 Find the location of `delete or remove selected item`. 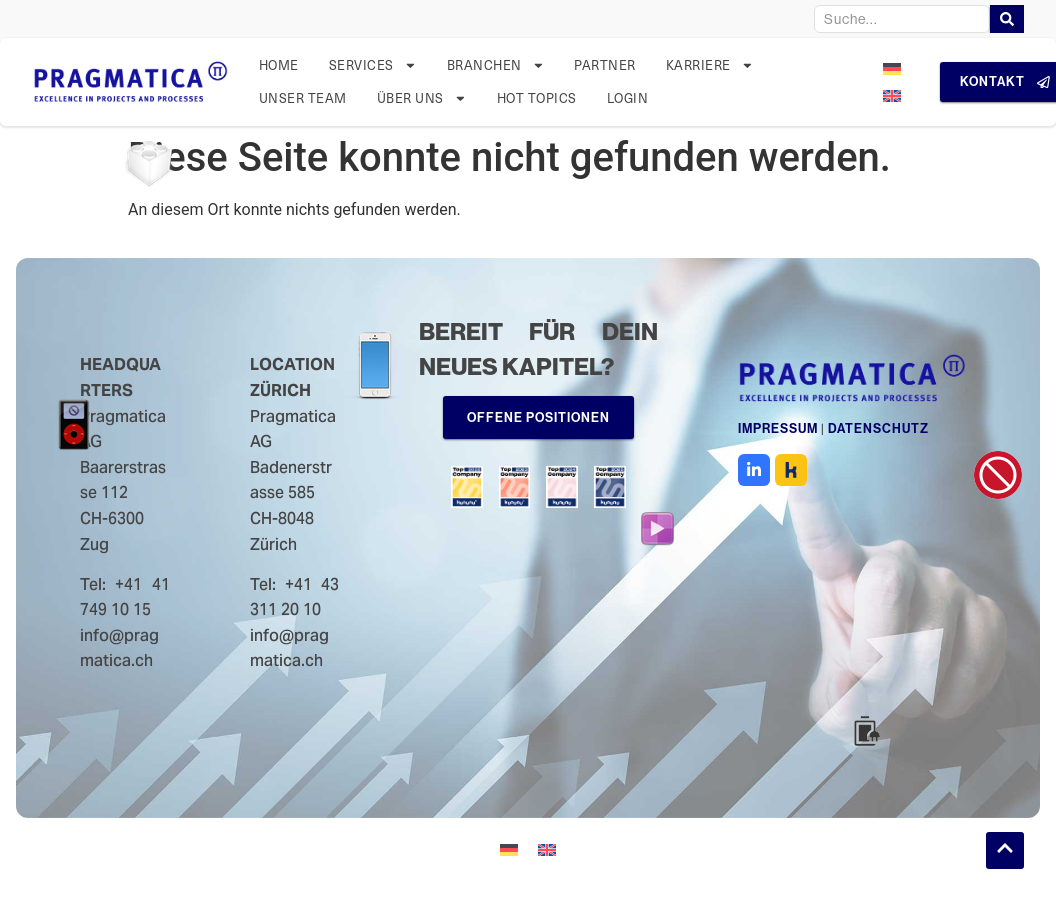

delete or remove selected item is located at coordinates (998, 475).